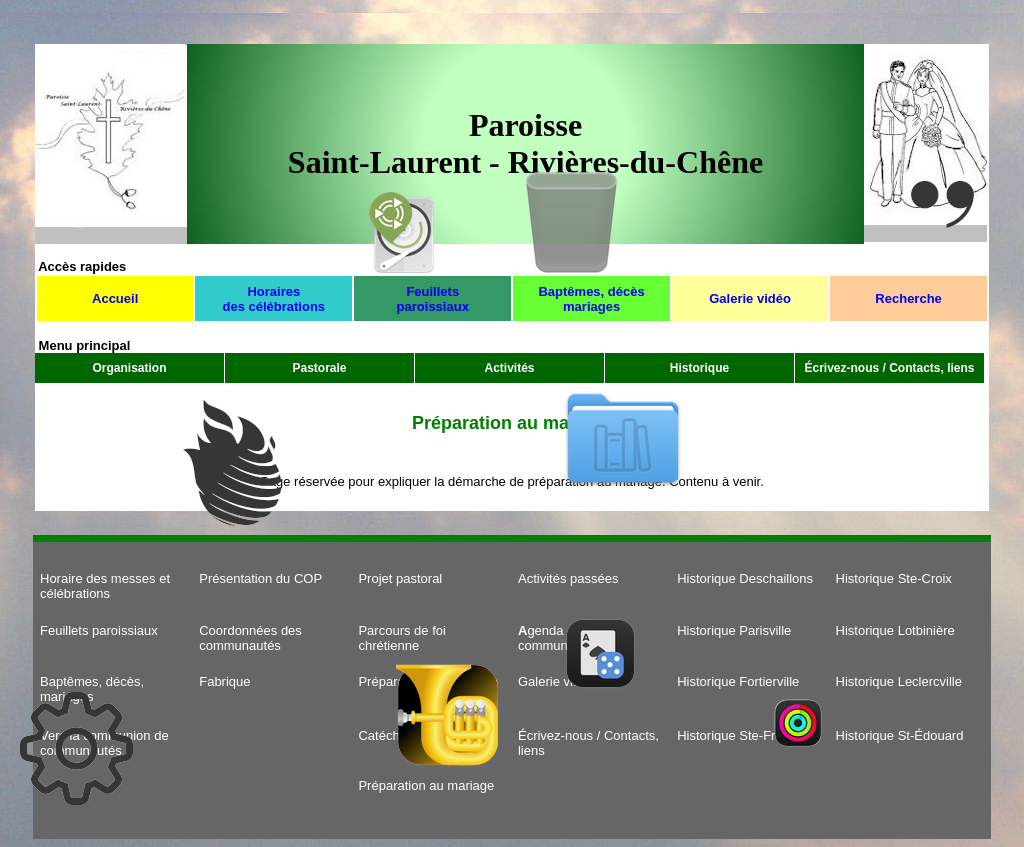  I want to click on open media library folder, so click(623, 438).